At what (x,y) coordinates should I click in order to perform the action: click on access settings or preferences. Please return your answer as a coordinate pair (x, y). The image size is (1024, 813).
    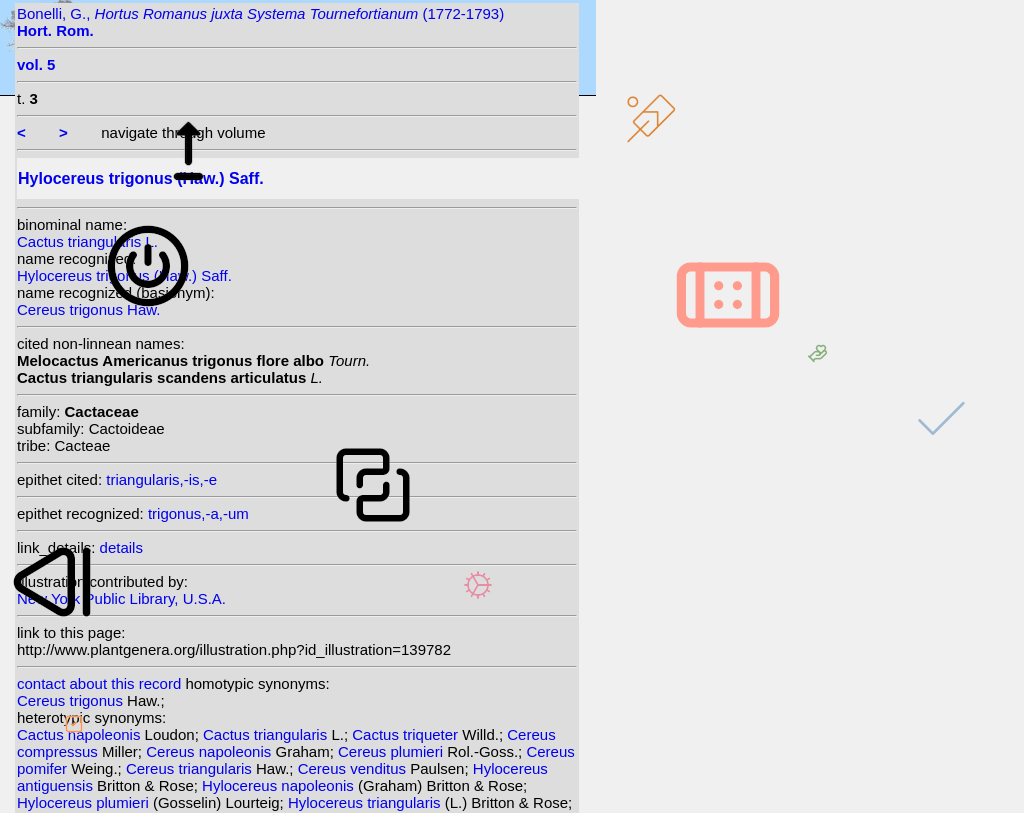
    Looking at the image, I should click on (478, 585).